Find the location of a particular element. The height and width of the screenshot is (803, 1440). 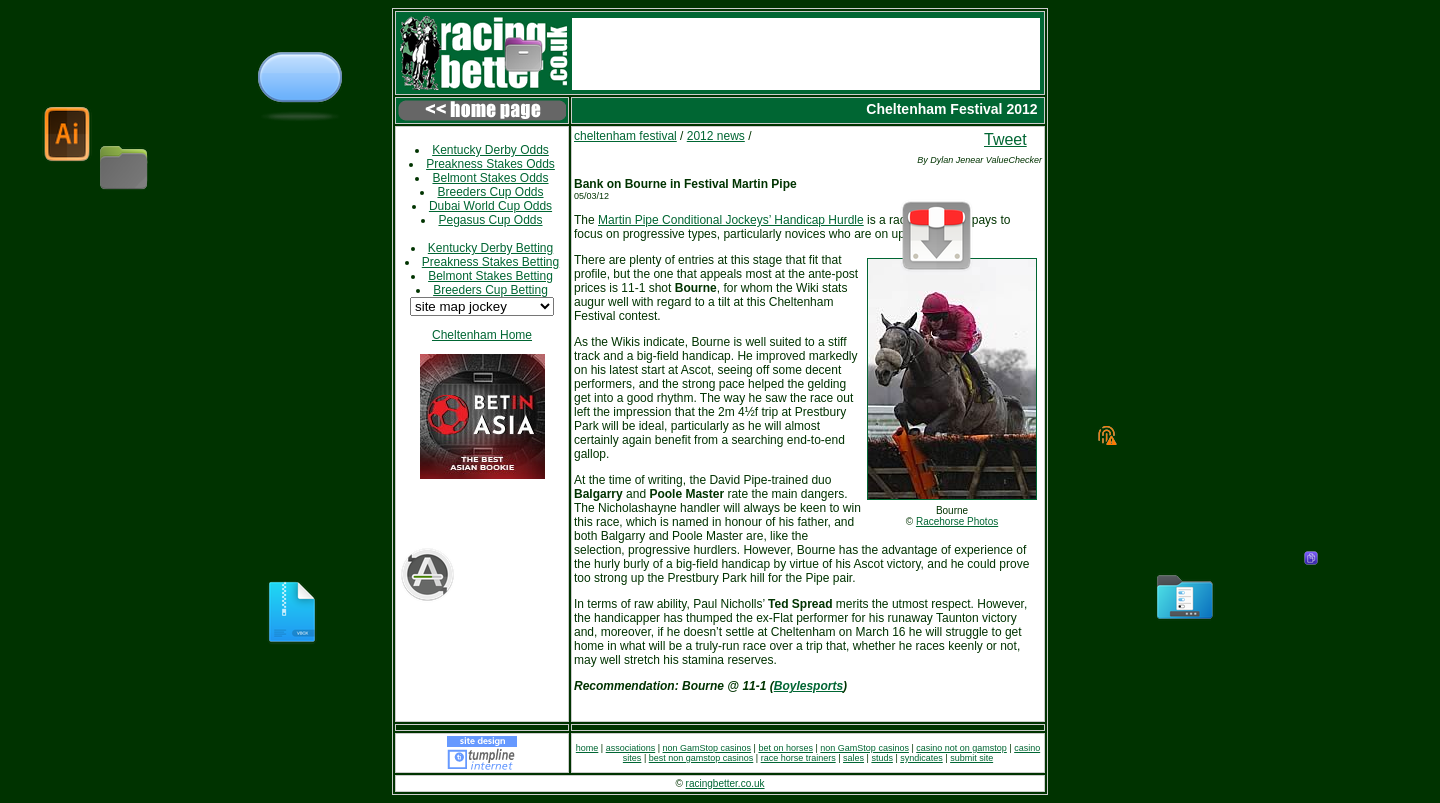

open settings or preferences folder is located at coordinates (1184, 598).